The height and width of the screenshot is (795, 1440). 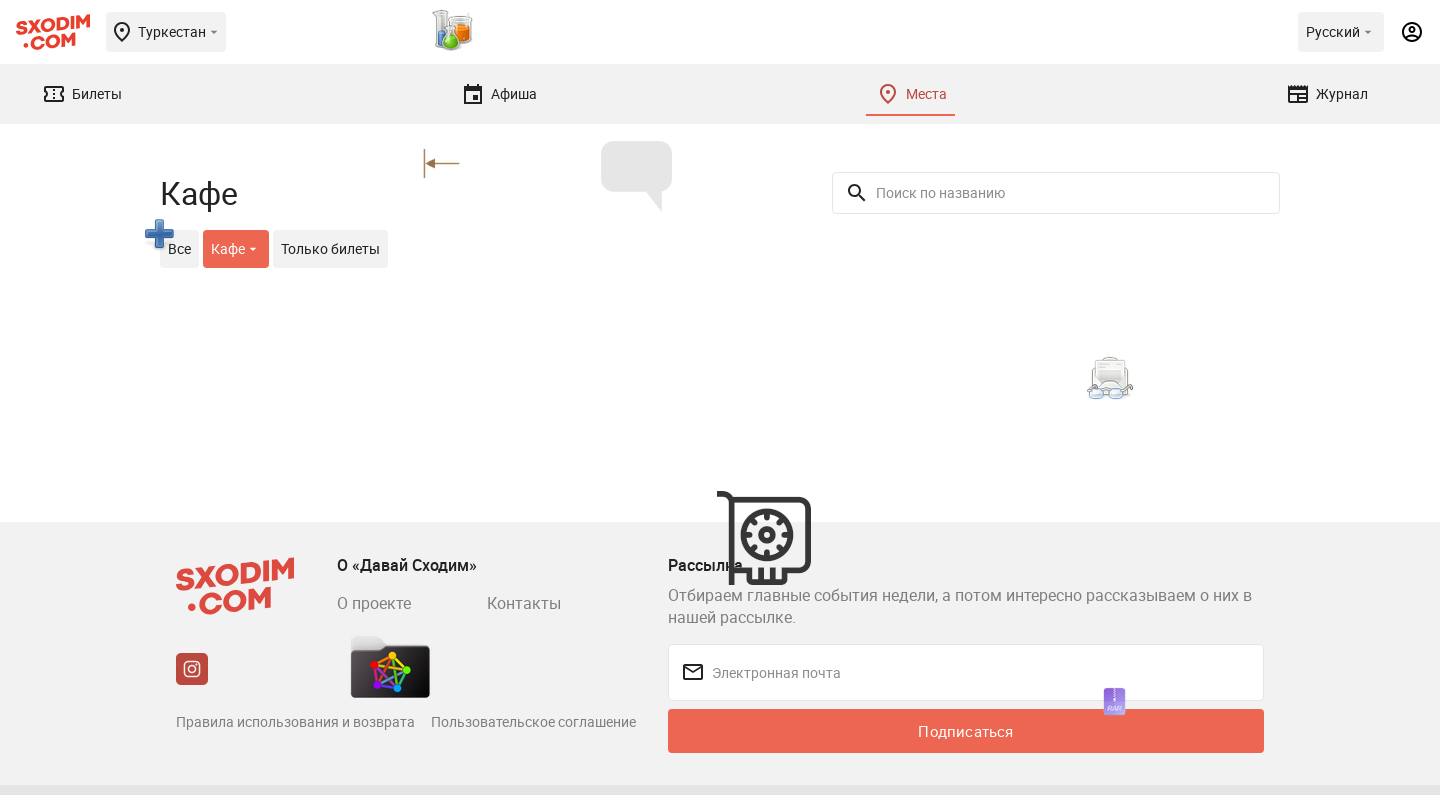 I want to click on open fediverse-related files and content, so click(x=390, y=669).